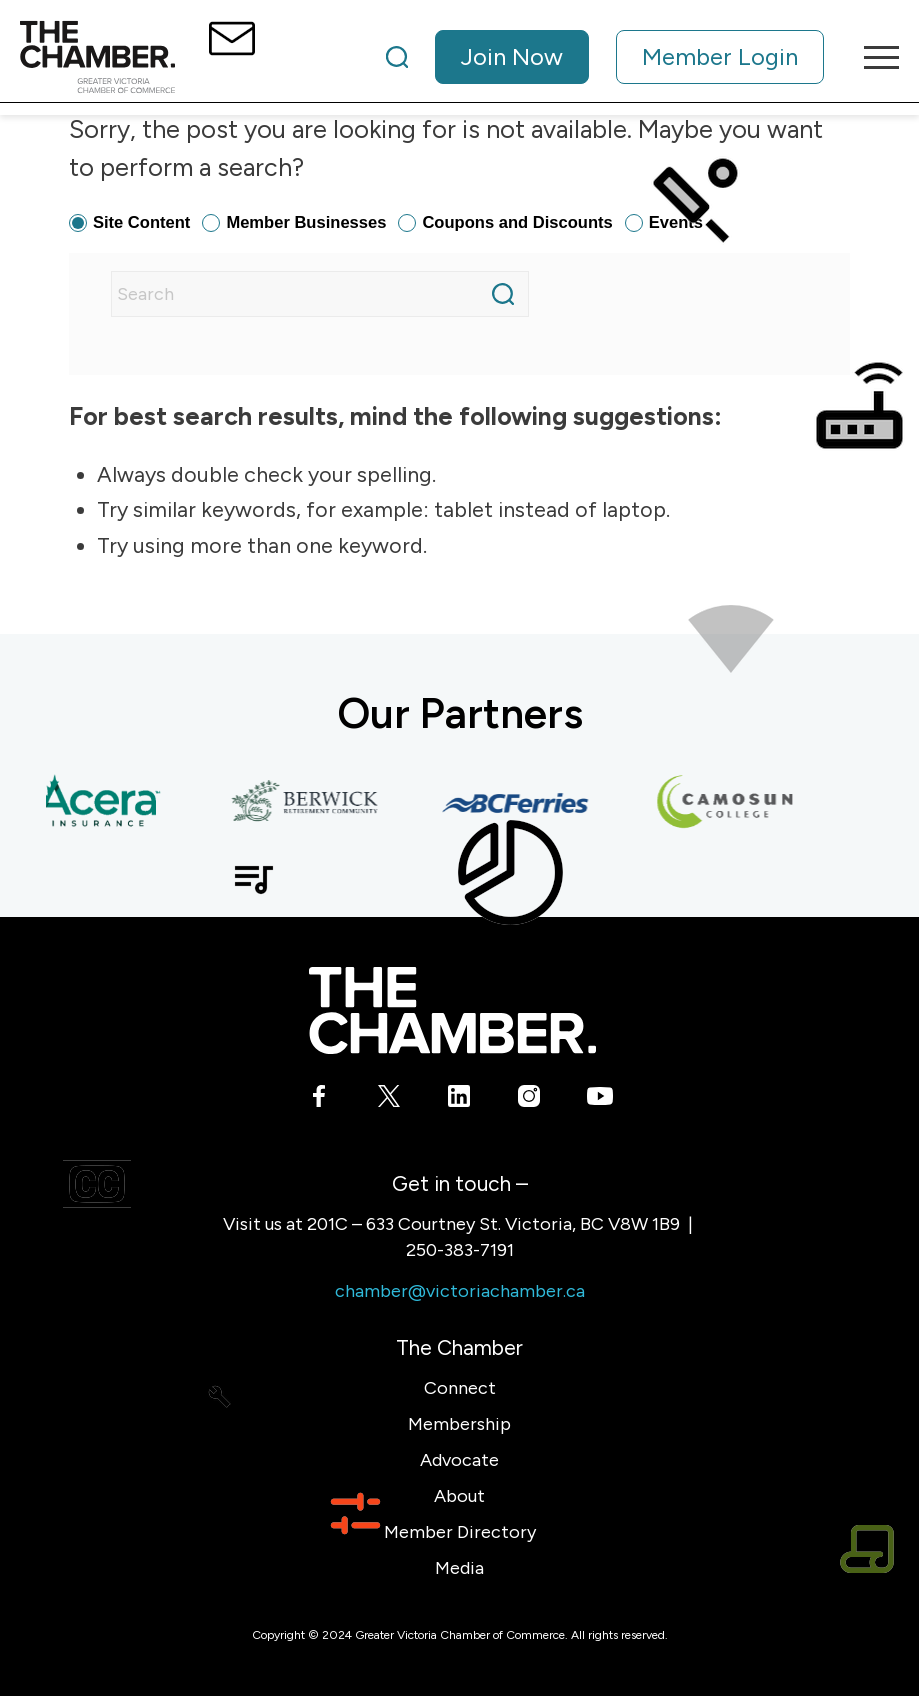 This screenshot has width=919, height=1696. What do you see at coordinates (232, 39) in the screenshot?
I see `open your inbox` at bounding box center [232, 39].